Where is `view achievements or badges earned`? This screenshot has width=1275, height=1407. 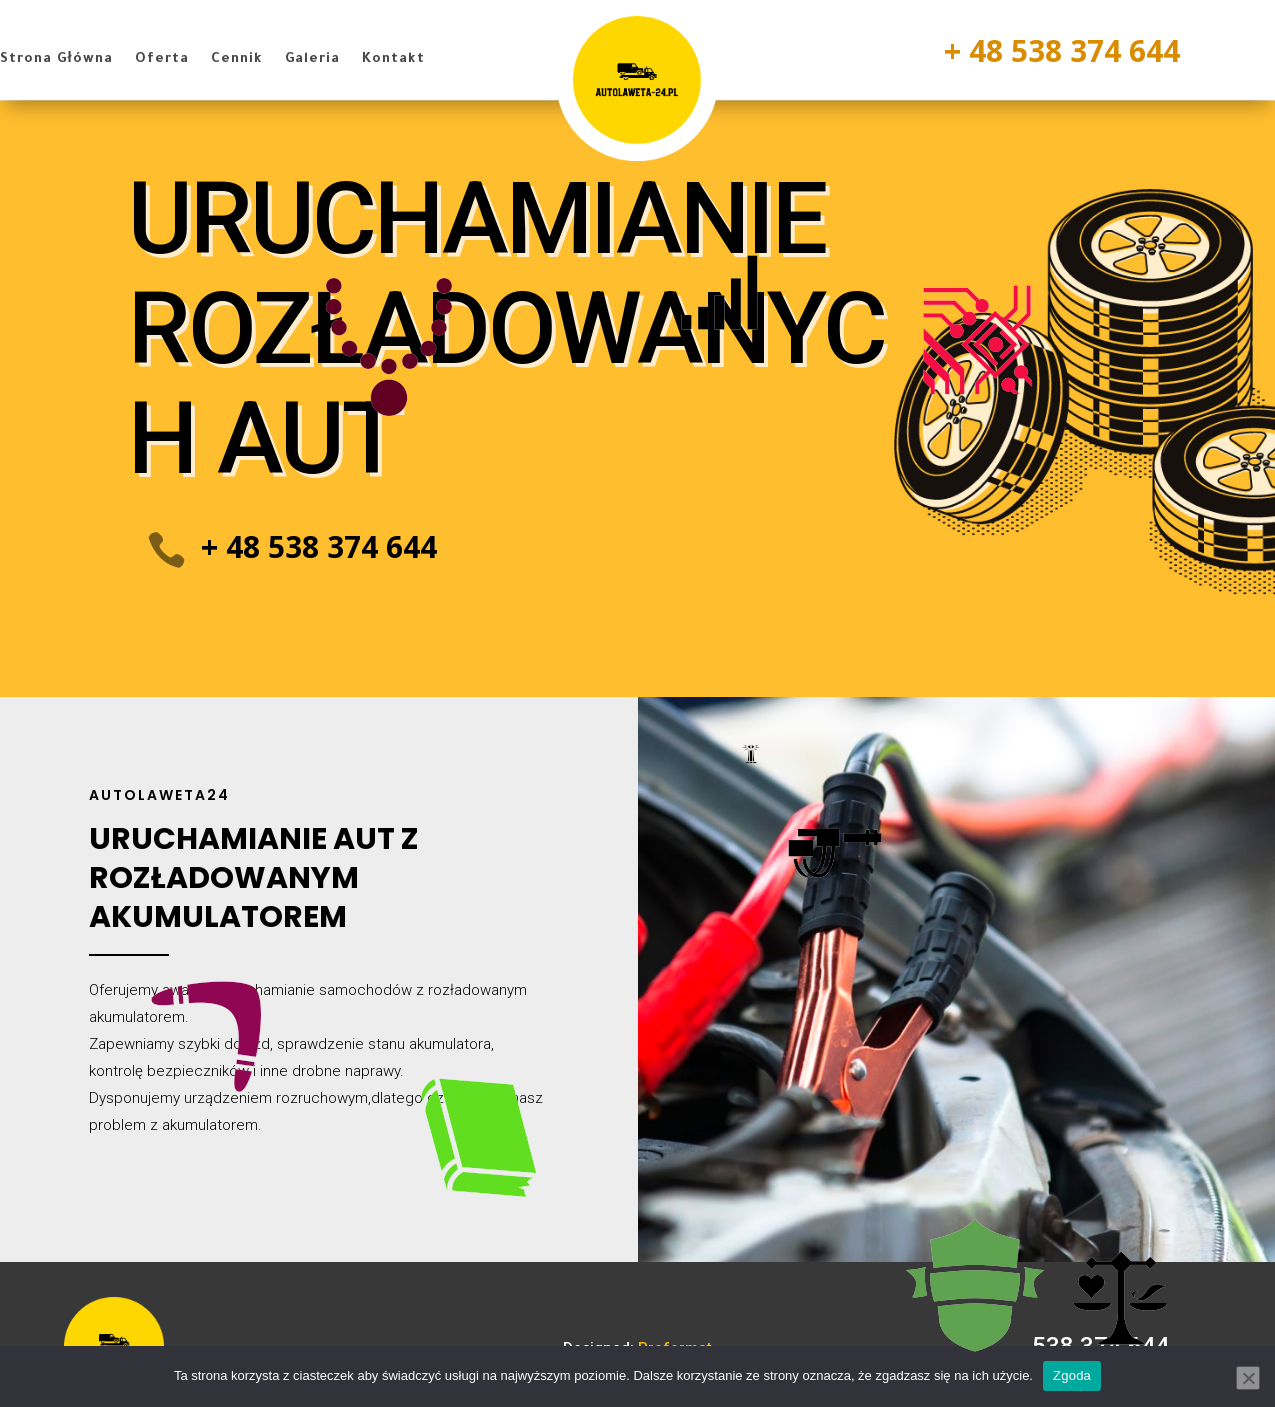
view achievements or badges earned is located at coordinates (975, 1285).